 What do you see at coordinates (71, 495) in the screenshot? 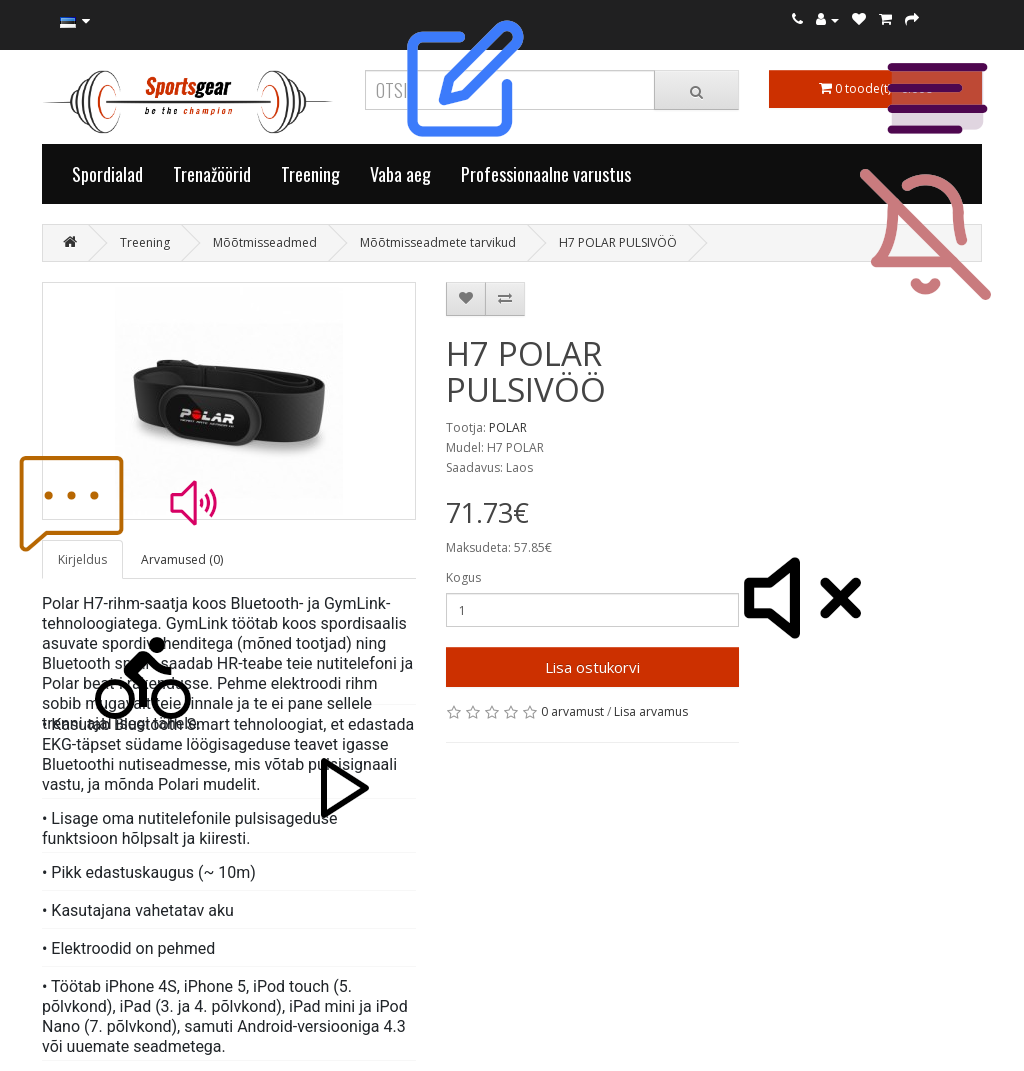
I see `open chat or messaging` at bounding box center [71, 495].